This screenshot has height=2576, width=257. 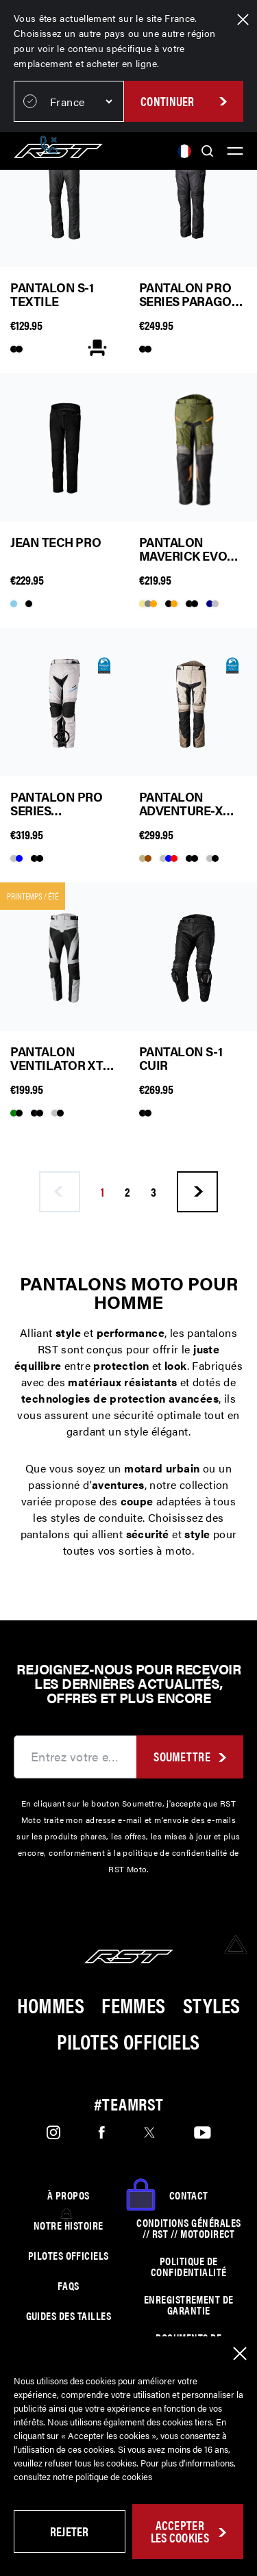 What do you see at coordinates (66, 2215) in the screenshot?
I see `remove a notification or alert` at bounding box center [66, 2215].